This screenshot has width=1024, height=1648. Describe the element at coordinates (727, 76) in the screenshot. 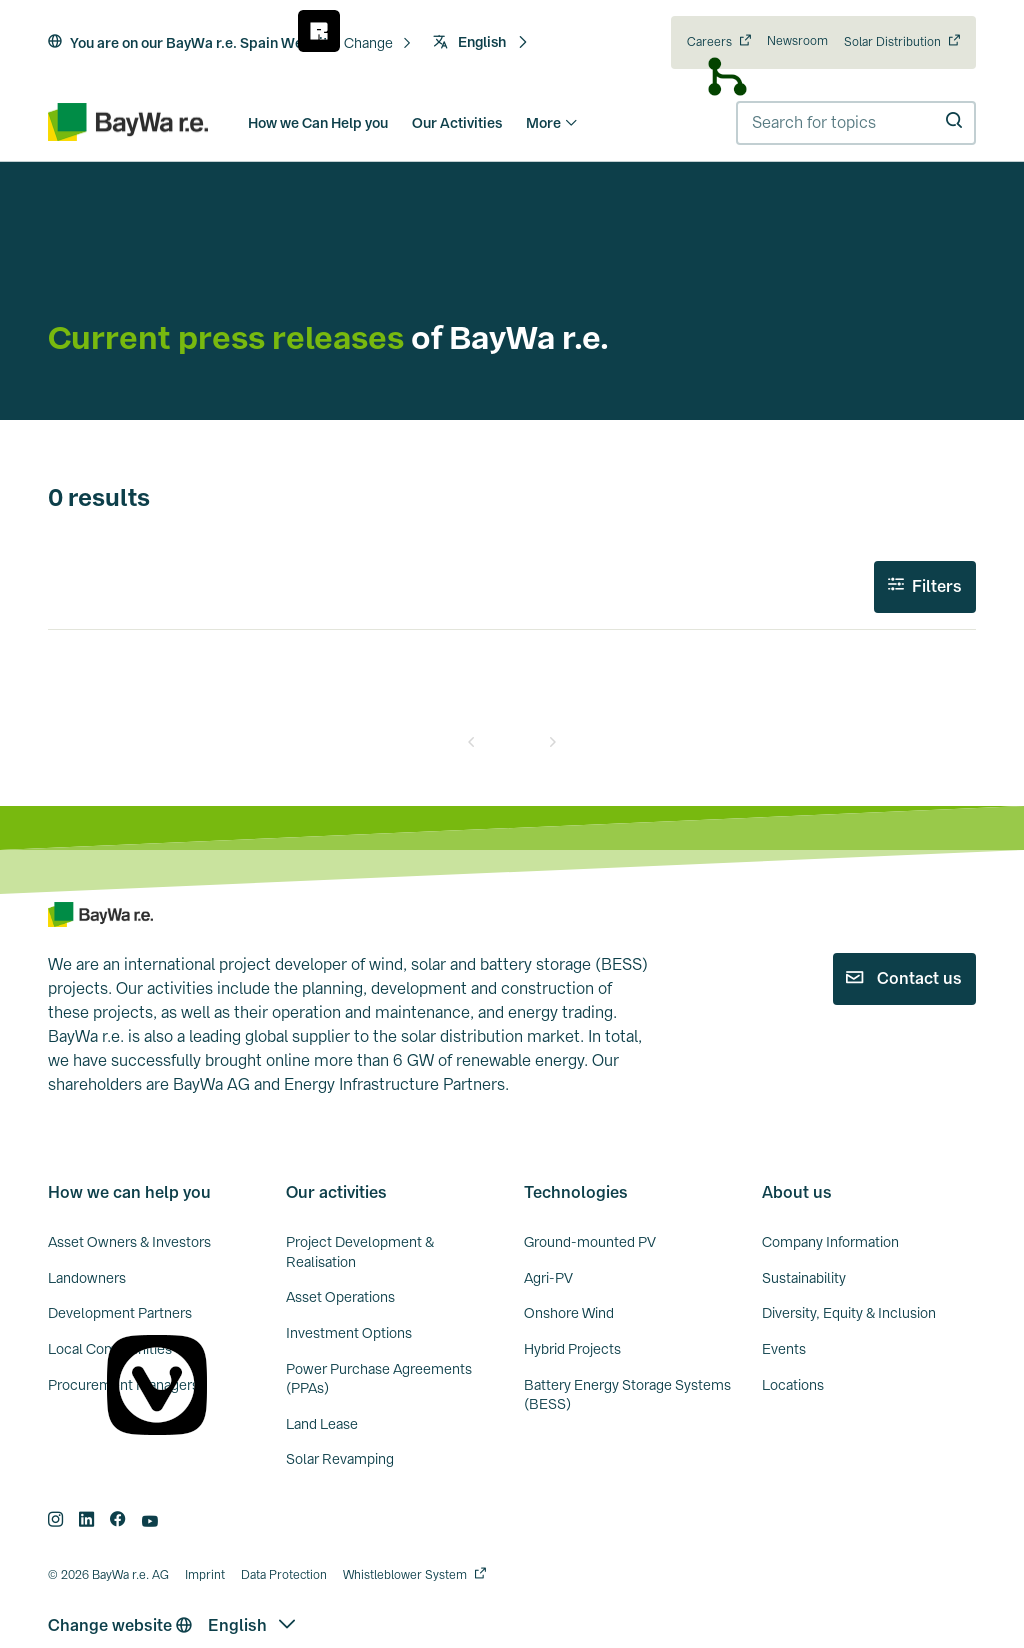

I see `merge branches in a git repository` at that location.